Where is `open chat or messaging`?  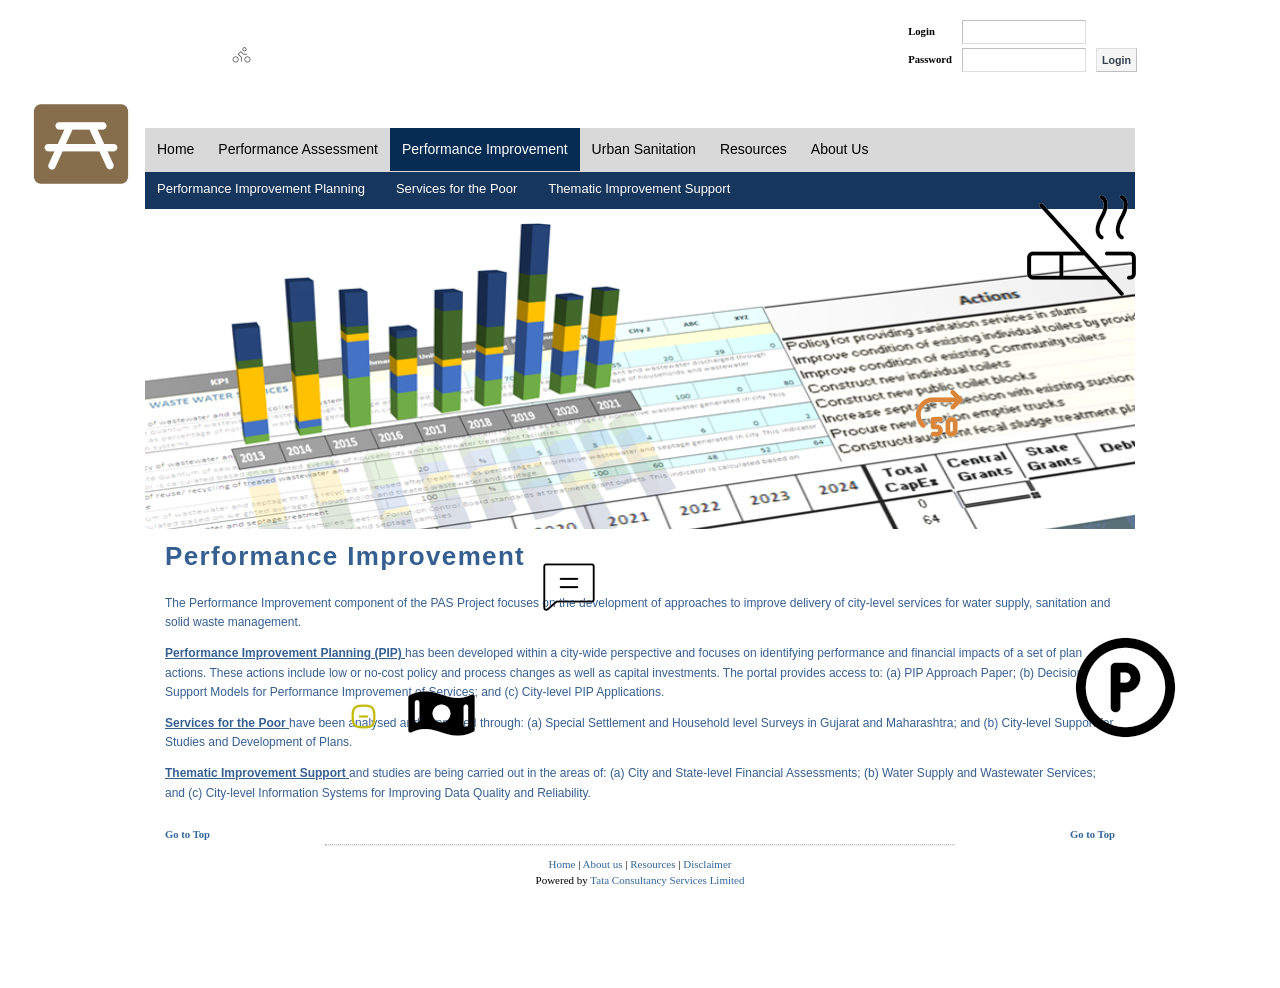 open chat or messaging is located at coordinates (569, 583).